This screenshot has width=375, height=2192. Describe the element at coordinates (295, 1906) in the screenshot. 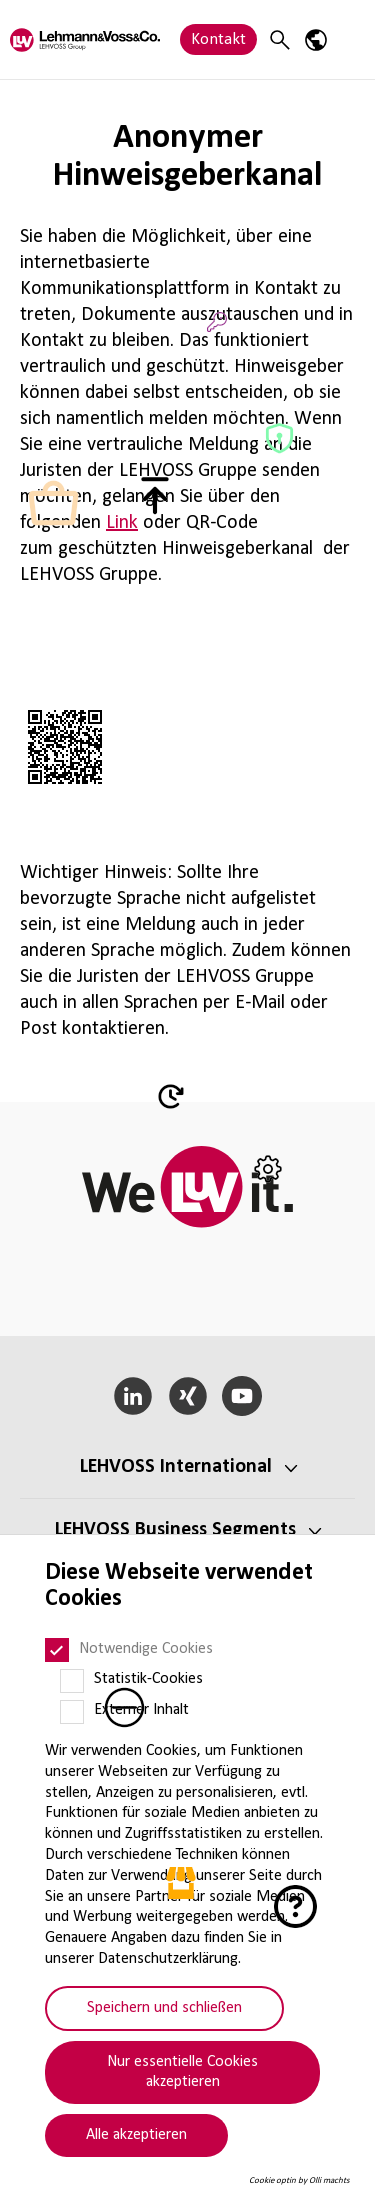

I see `access help or support` at that location.